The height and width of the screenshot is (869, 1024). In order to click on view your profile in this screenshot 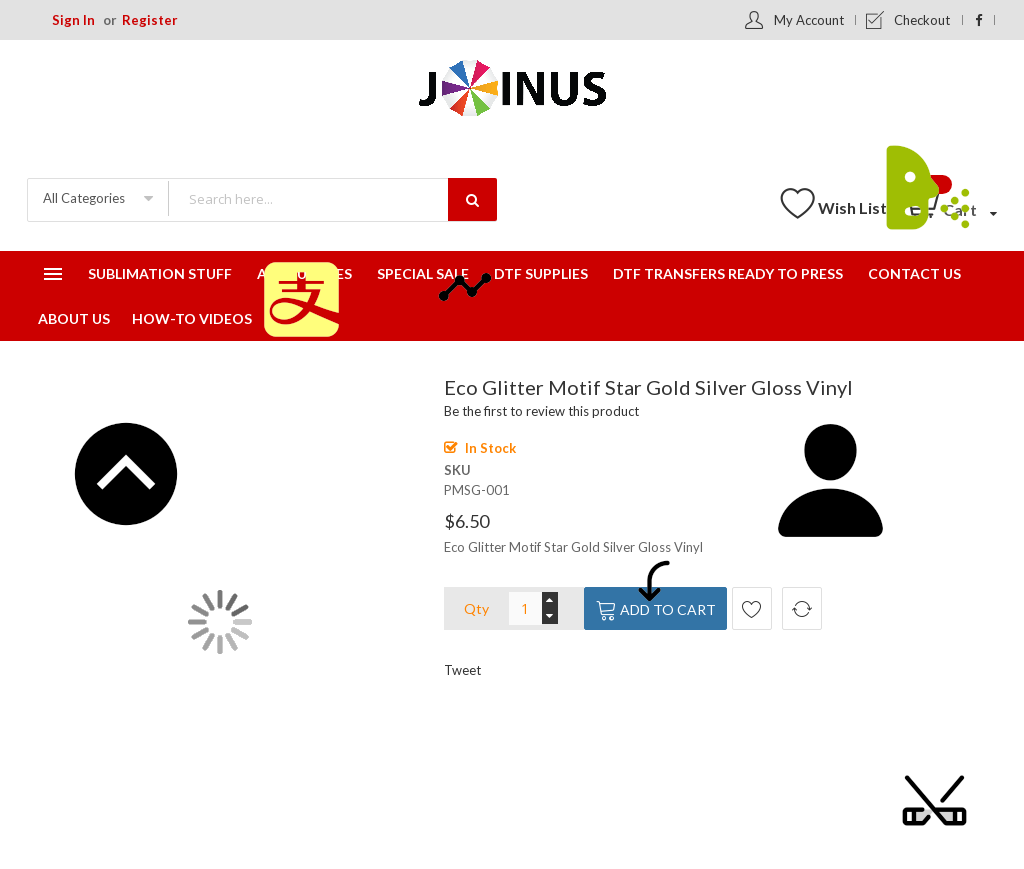, I will do `click(830, 480)`.